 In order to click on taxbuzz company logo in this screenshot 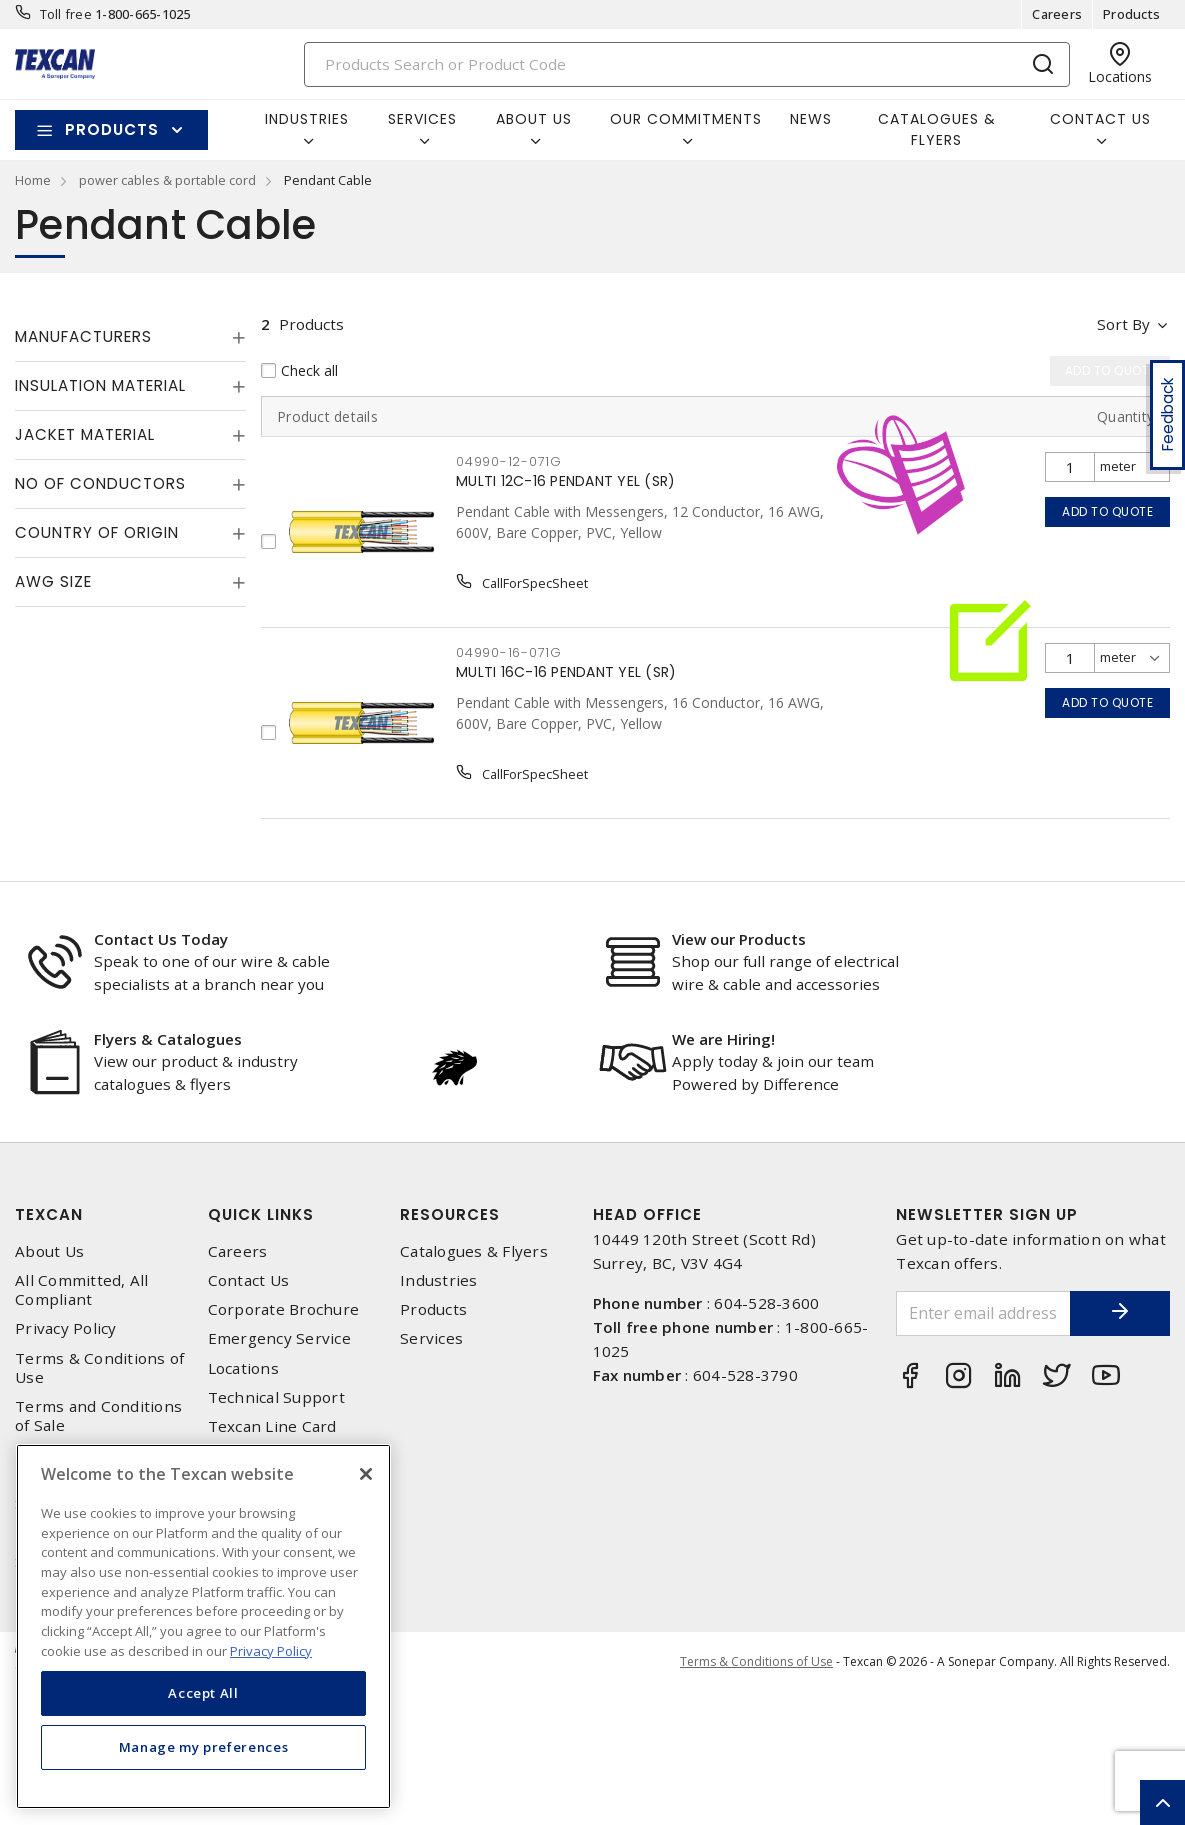, I will do `click(901, 475)`.